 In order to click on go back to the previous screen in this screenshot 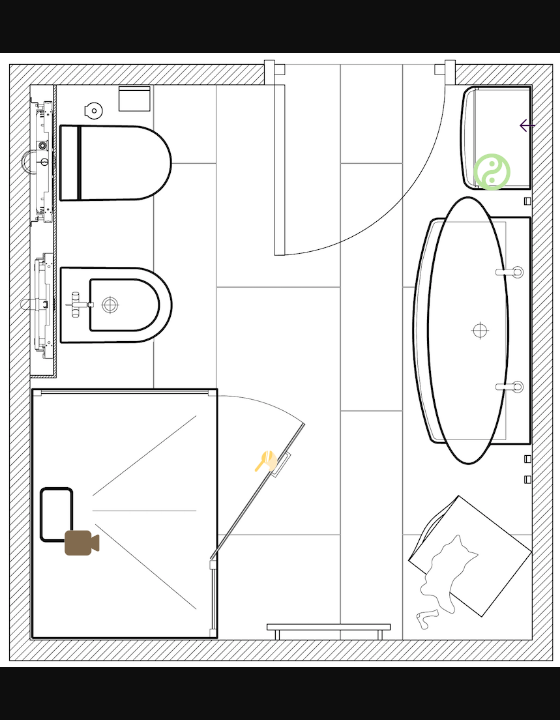, I will do `click(527, 125)`.